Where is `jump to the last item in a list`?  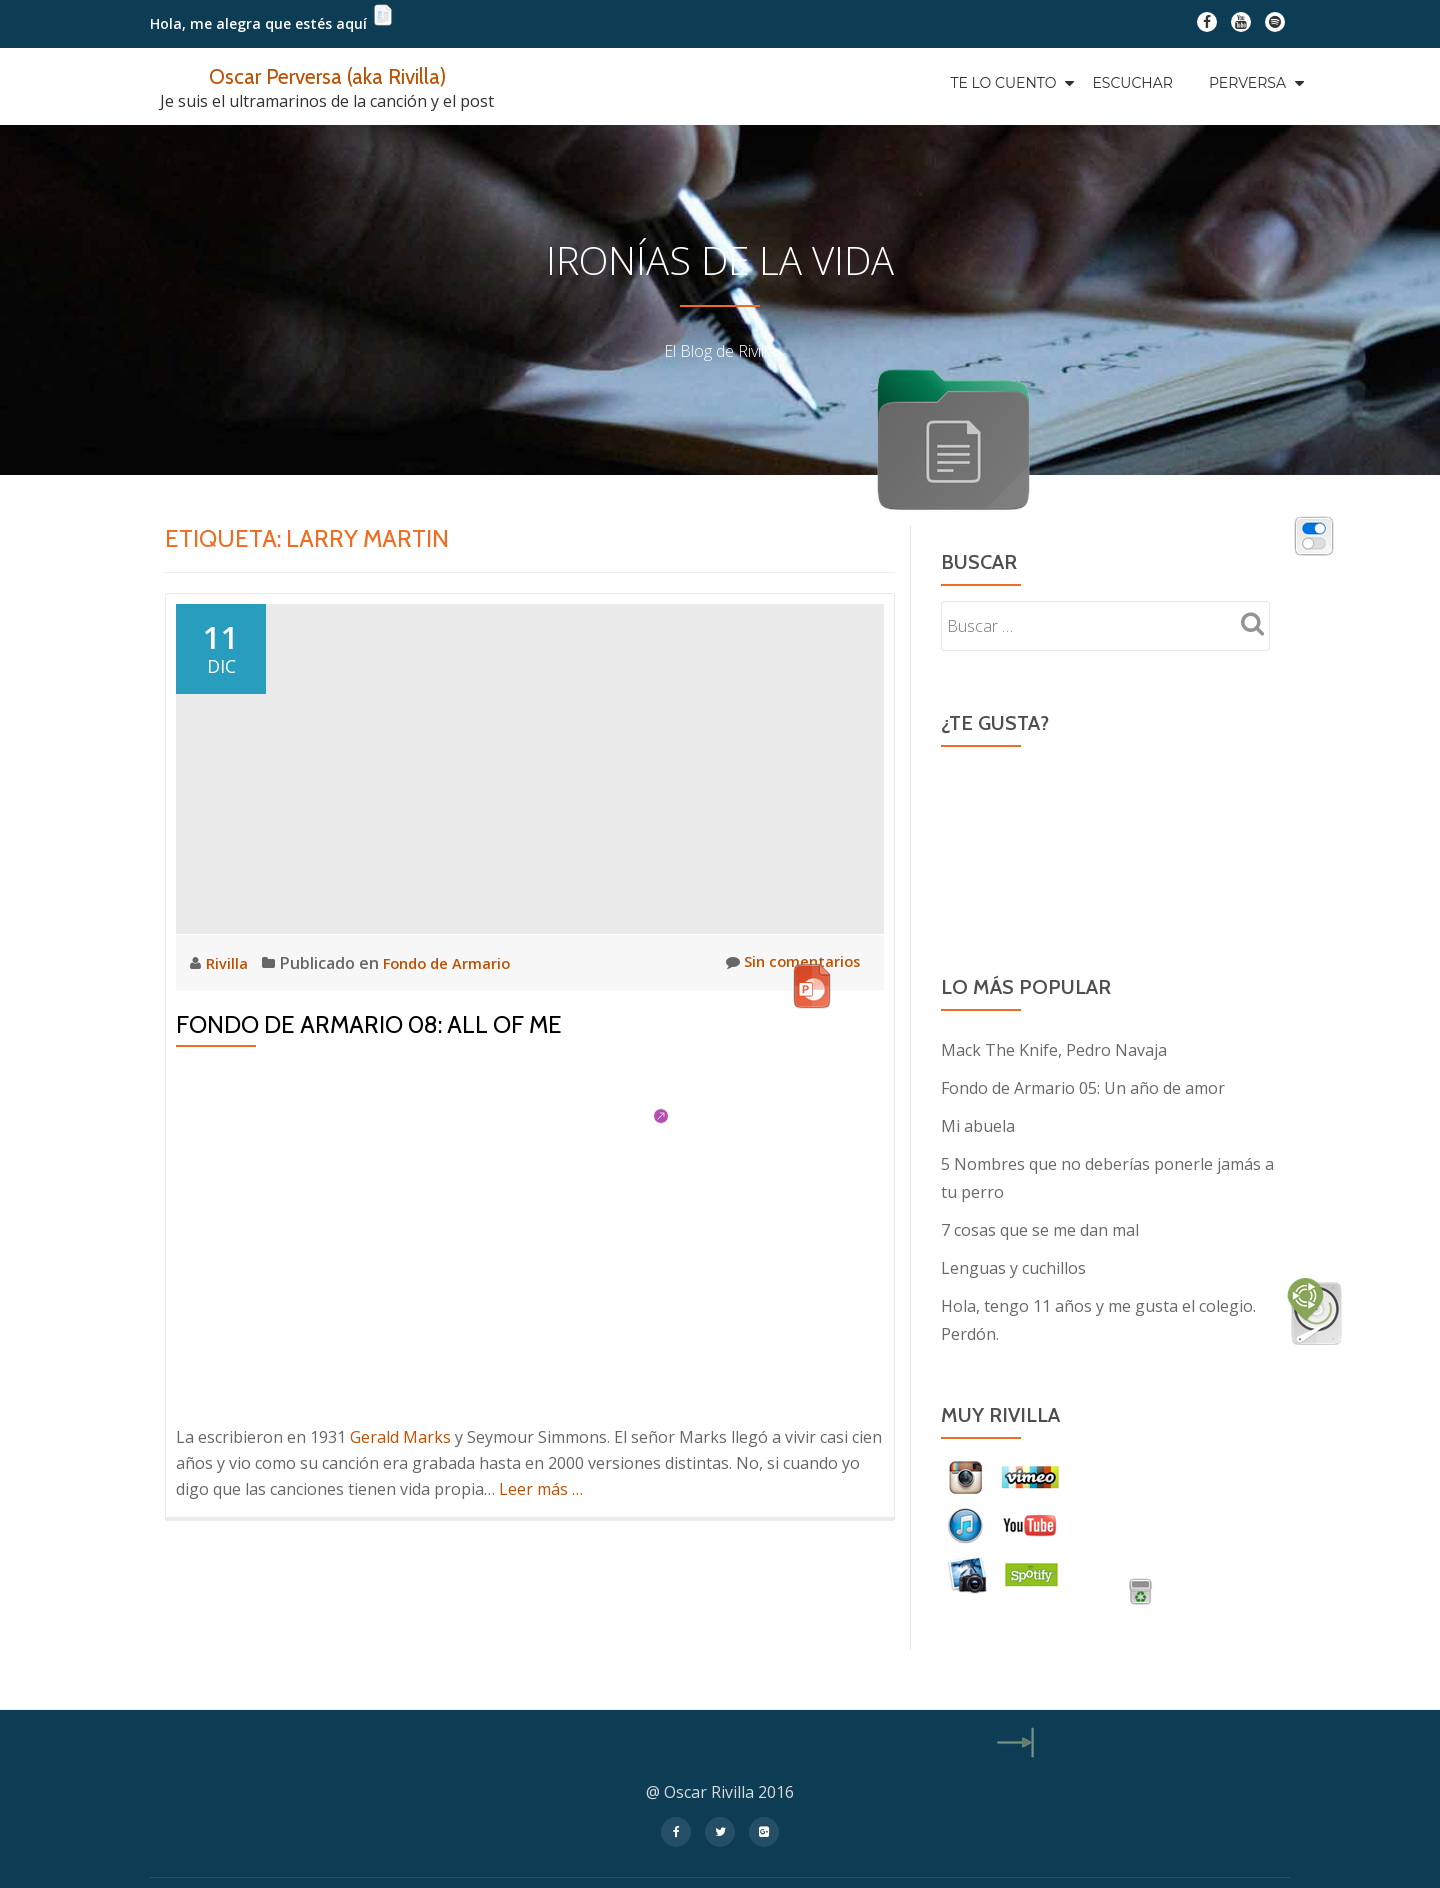 jump to the last item in a list is located at coordinates (1015, 1742).